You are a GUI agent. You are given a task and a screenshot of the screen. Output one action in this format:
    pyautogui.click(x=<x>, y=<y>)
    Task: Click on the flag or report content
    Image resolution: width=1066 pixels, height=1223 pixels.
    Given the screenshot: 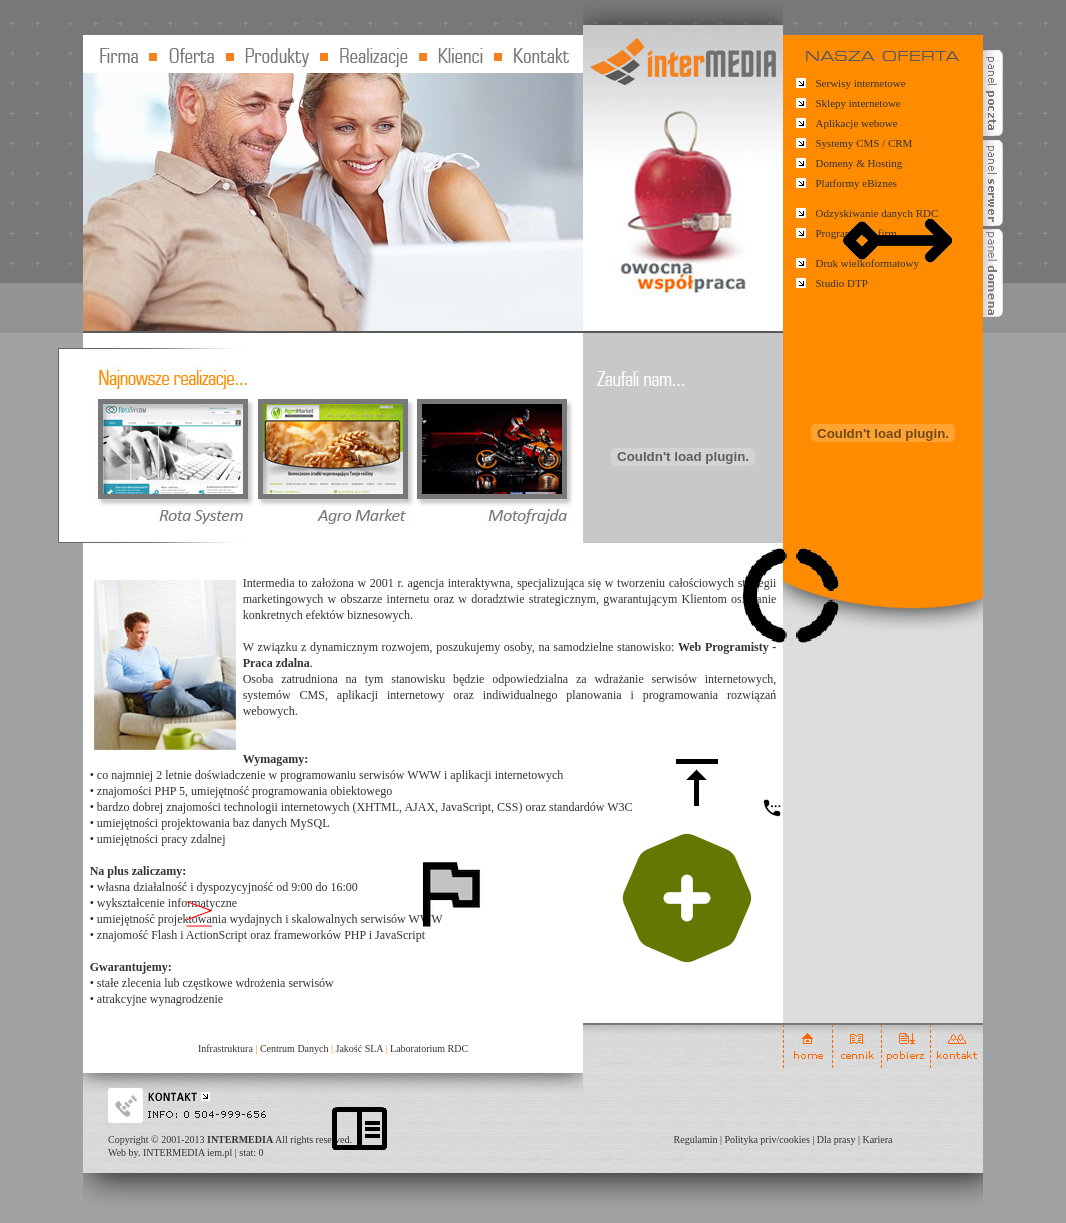 What is the action you would take?
    pyautogui.click(x=449, y=892)
    